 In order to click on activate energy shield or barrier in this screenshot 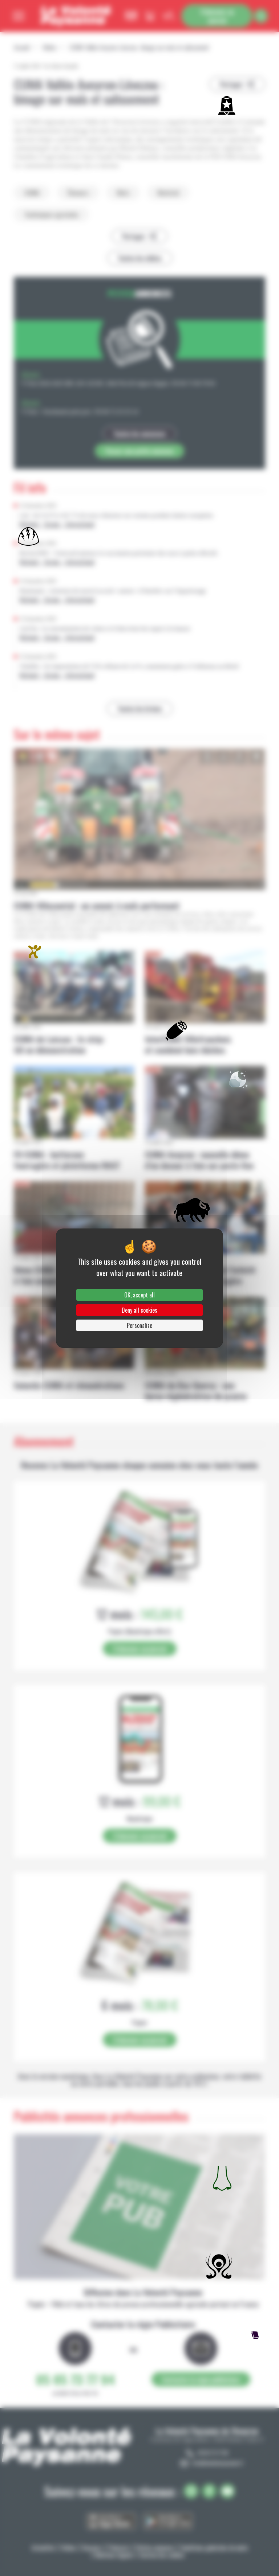, I will do `click(28, 536)`.